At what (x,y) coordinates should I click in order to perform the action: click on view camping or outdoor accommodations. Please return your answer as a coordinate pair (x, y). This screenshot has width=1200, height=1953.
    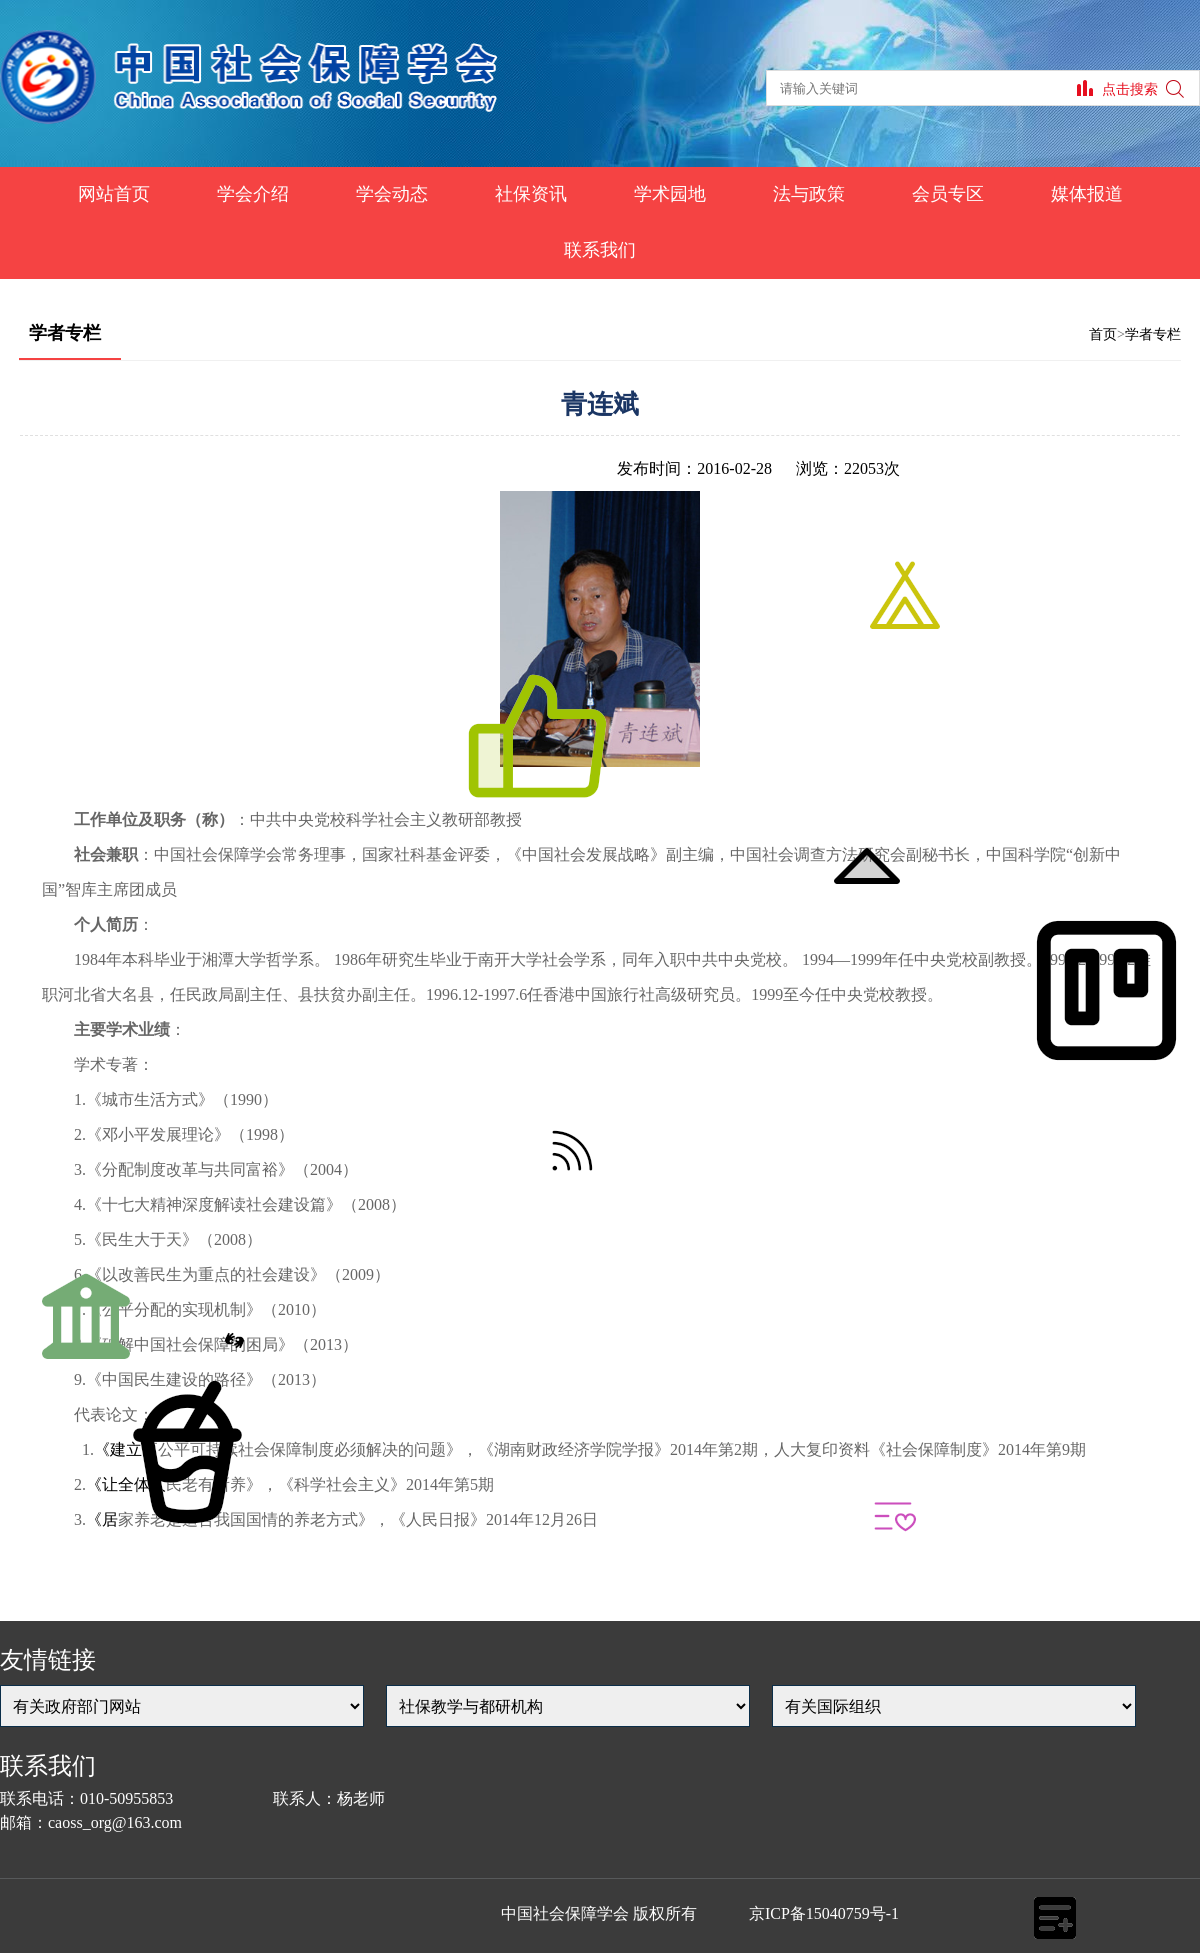
    Looking at the image, I should click on (905, 599).